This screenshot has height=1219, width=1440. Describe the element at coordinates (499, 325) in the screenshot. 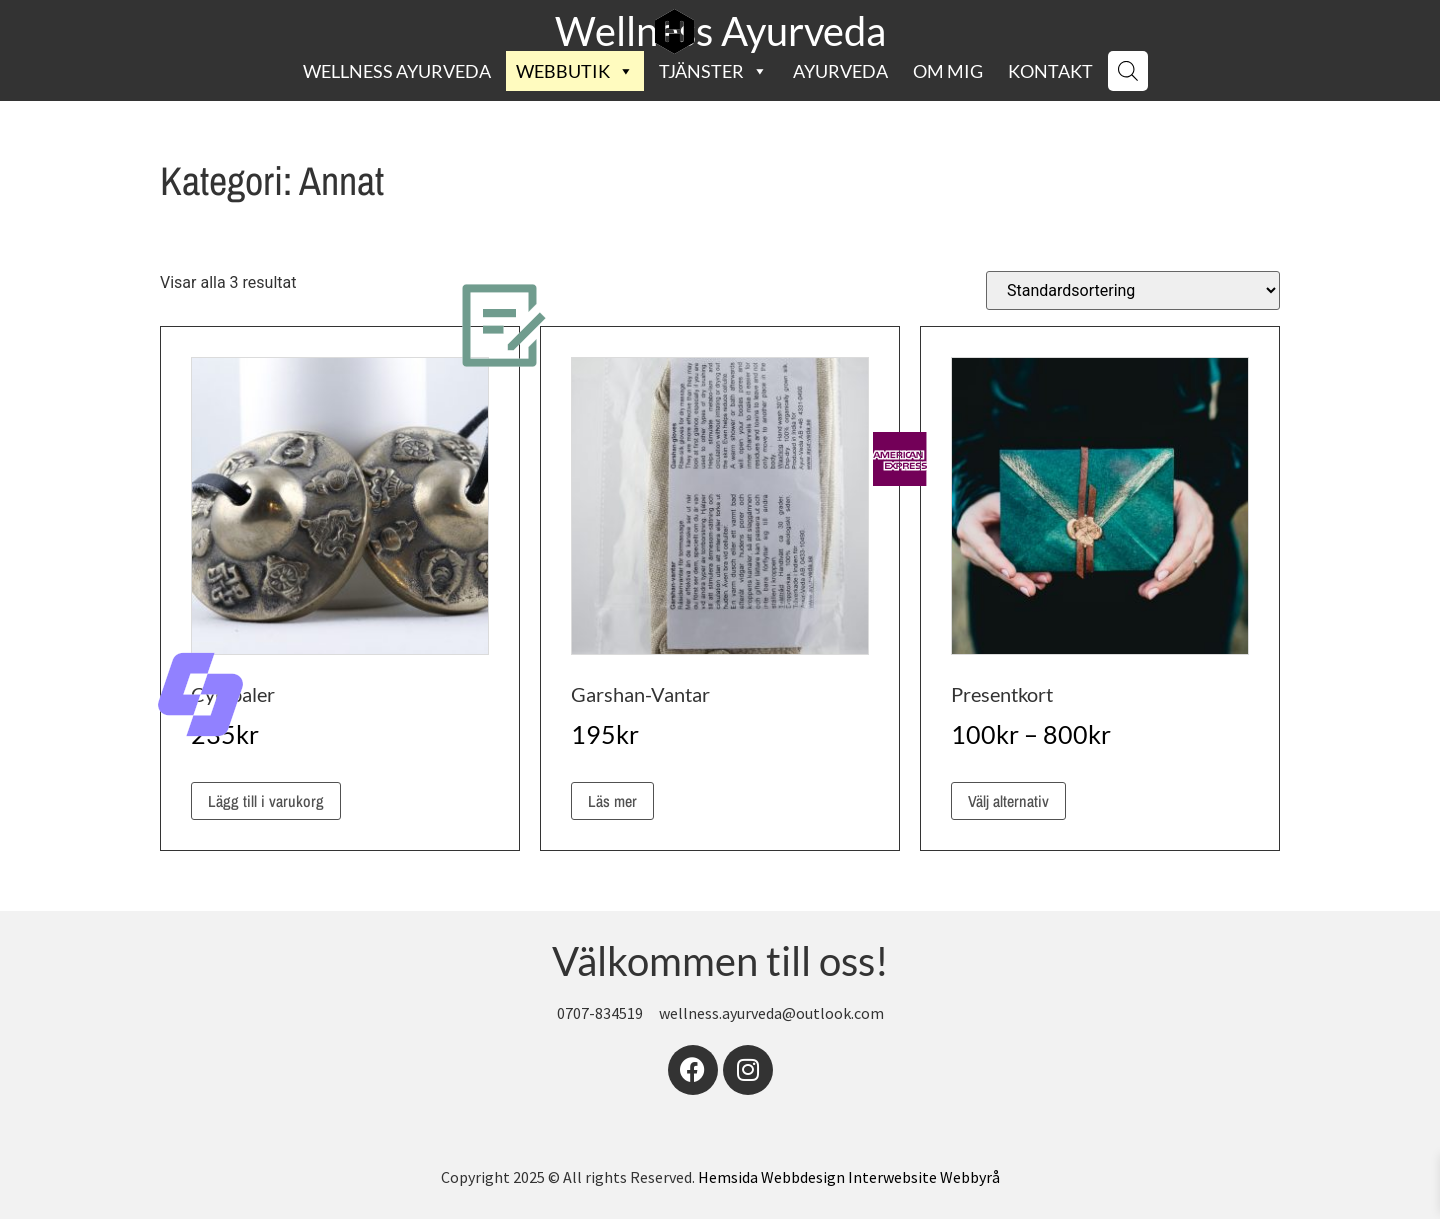

I see `edit or compose a draft document` at that location.